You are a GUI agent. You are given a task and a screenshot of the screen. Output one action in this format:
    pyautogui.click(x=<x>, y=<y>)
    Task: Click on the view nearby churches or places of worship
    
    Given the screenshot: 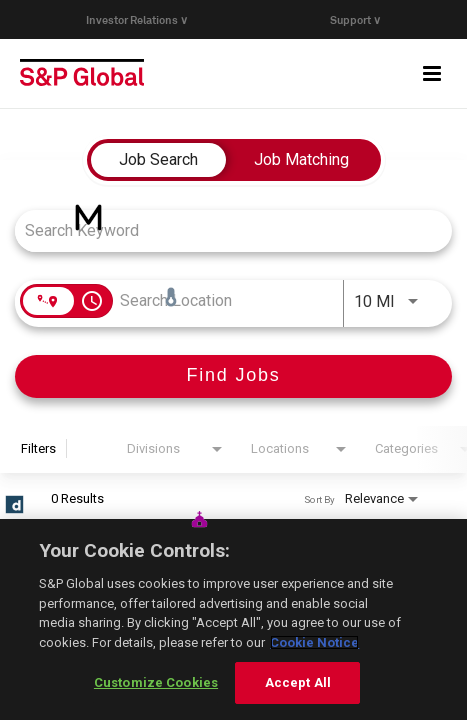 What is the action you would take?
    pyautogui.click(x=199, y=519)
    